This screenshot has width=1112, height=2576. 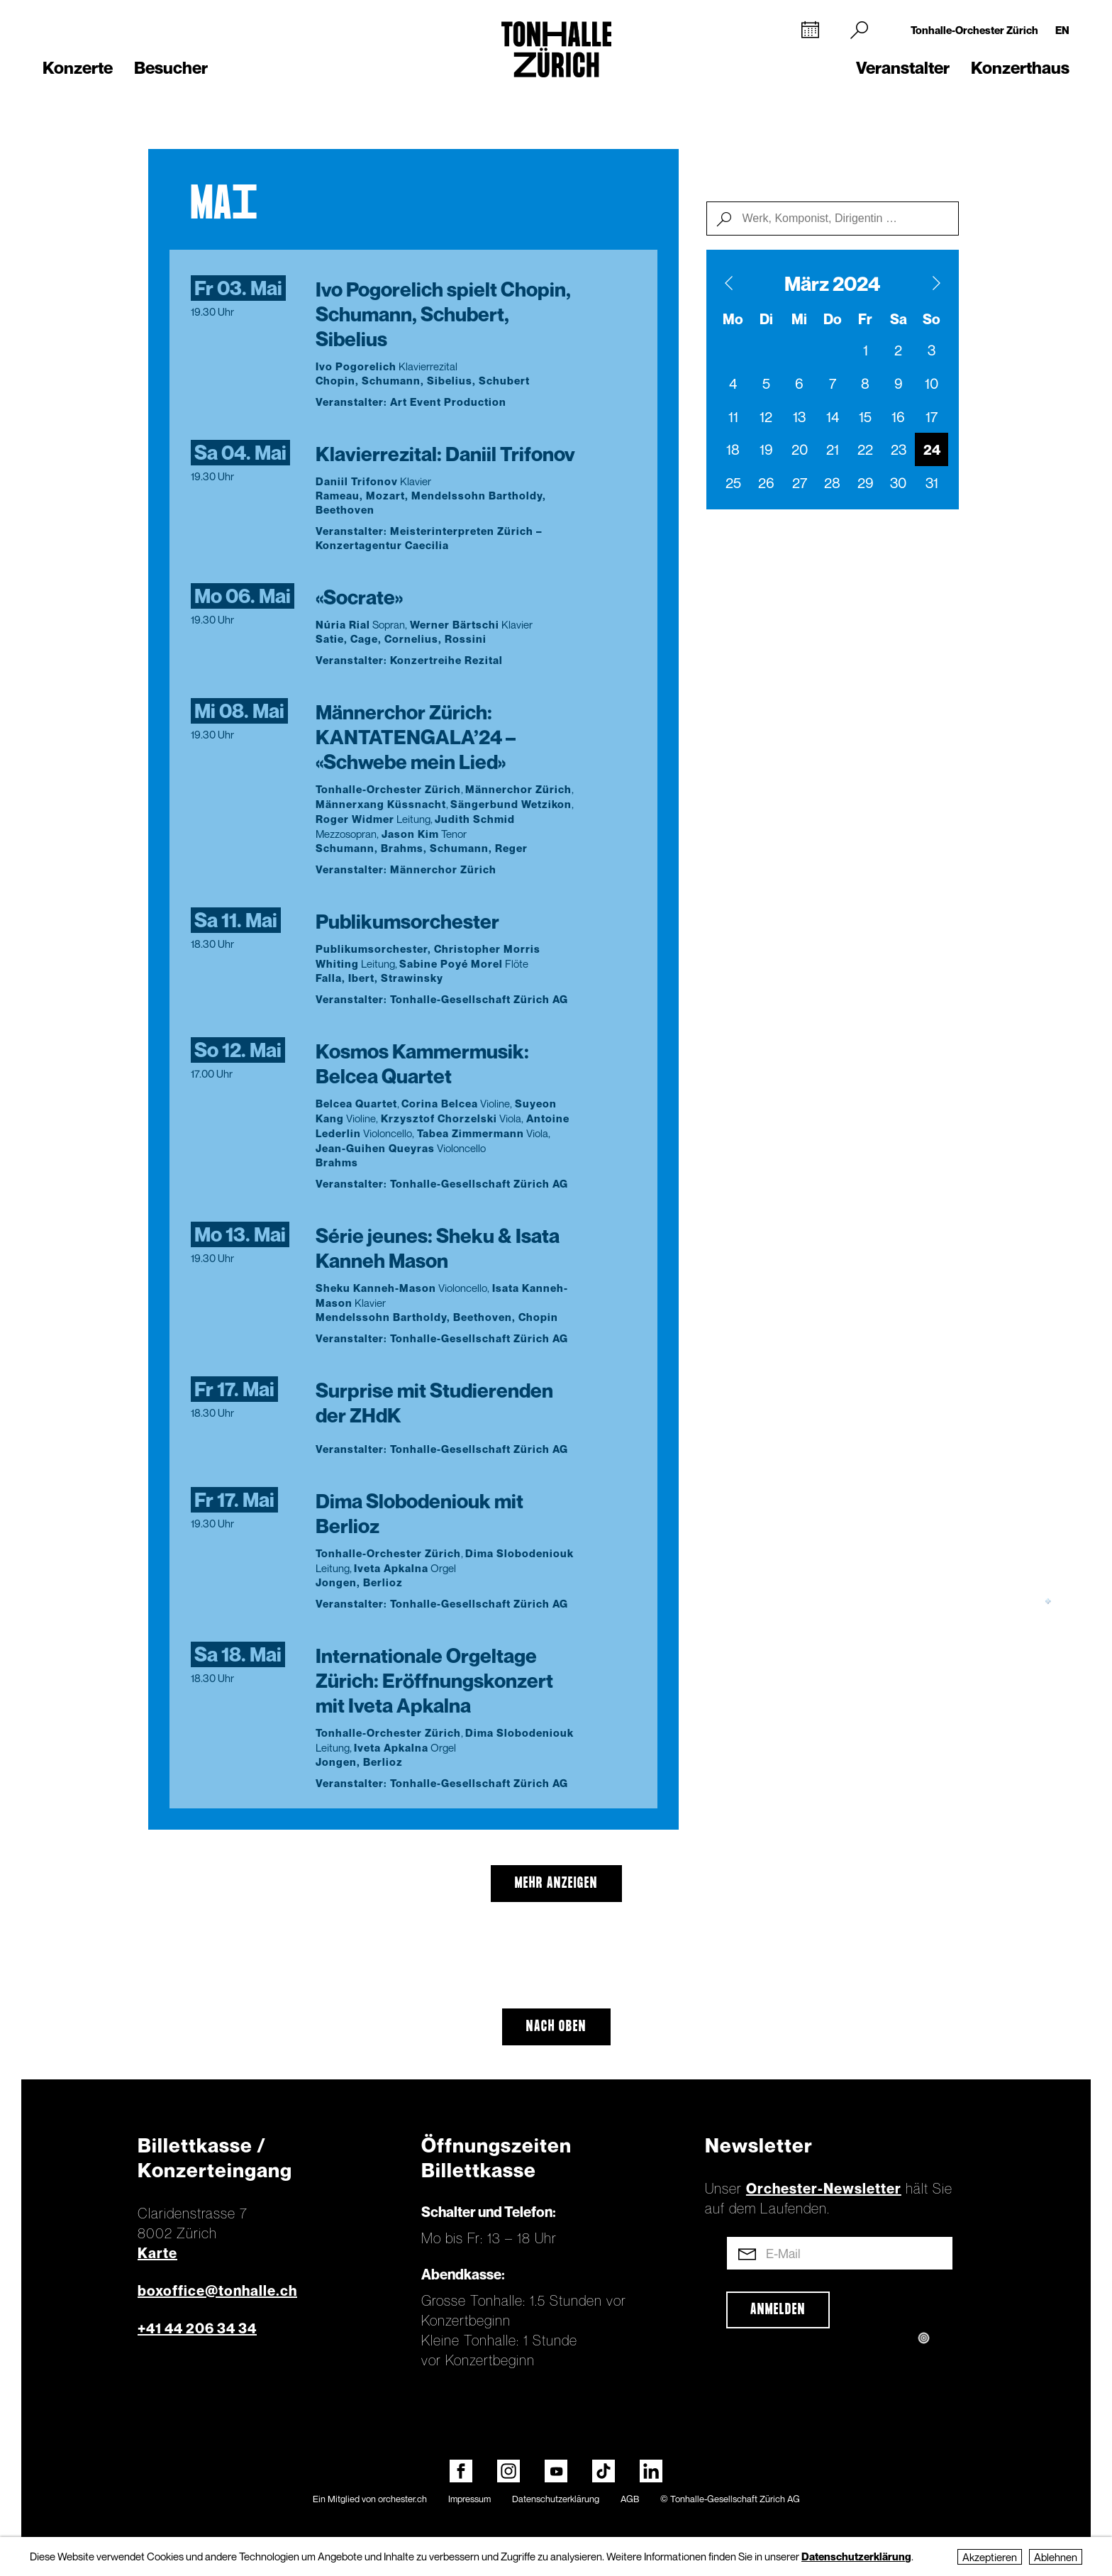 What do you see at coordinates (923, 2338) in the screenshot?
I see `open settings or properties panel` at bounding box center [923, 2338].